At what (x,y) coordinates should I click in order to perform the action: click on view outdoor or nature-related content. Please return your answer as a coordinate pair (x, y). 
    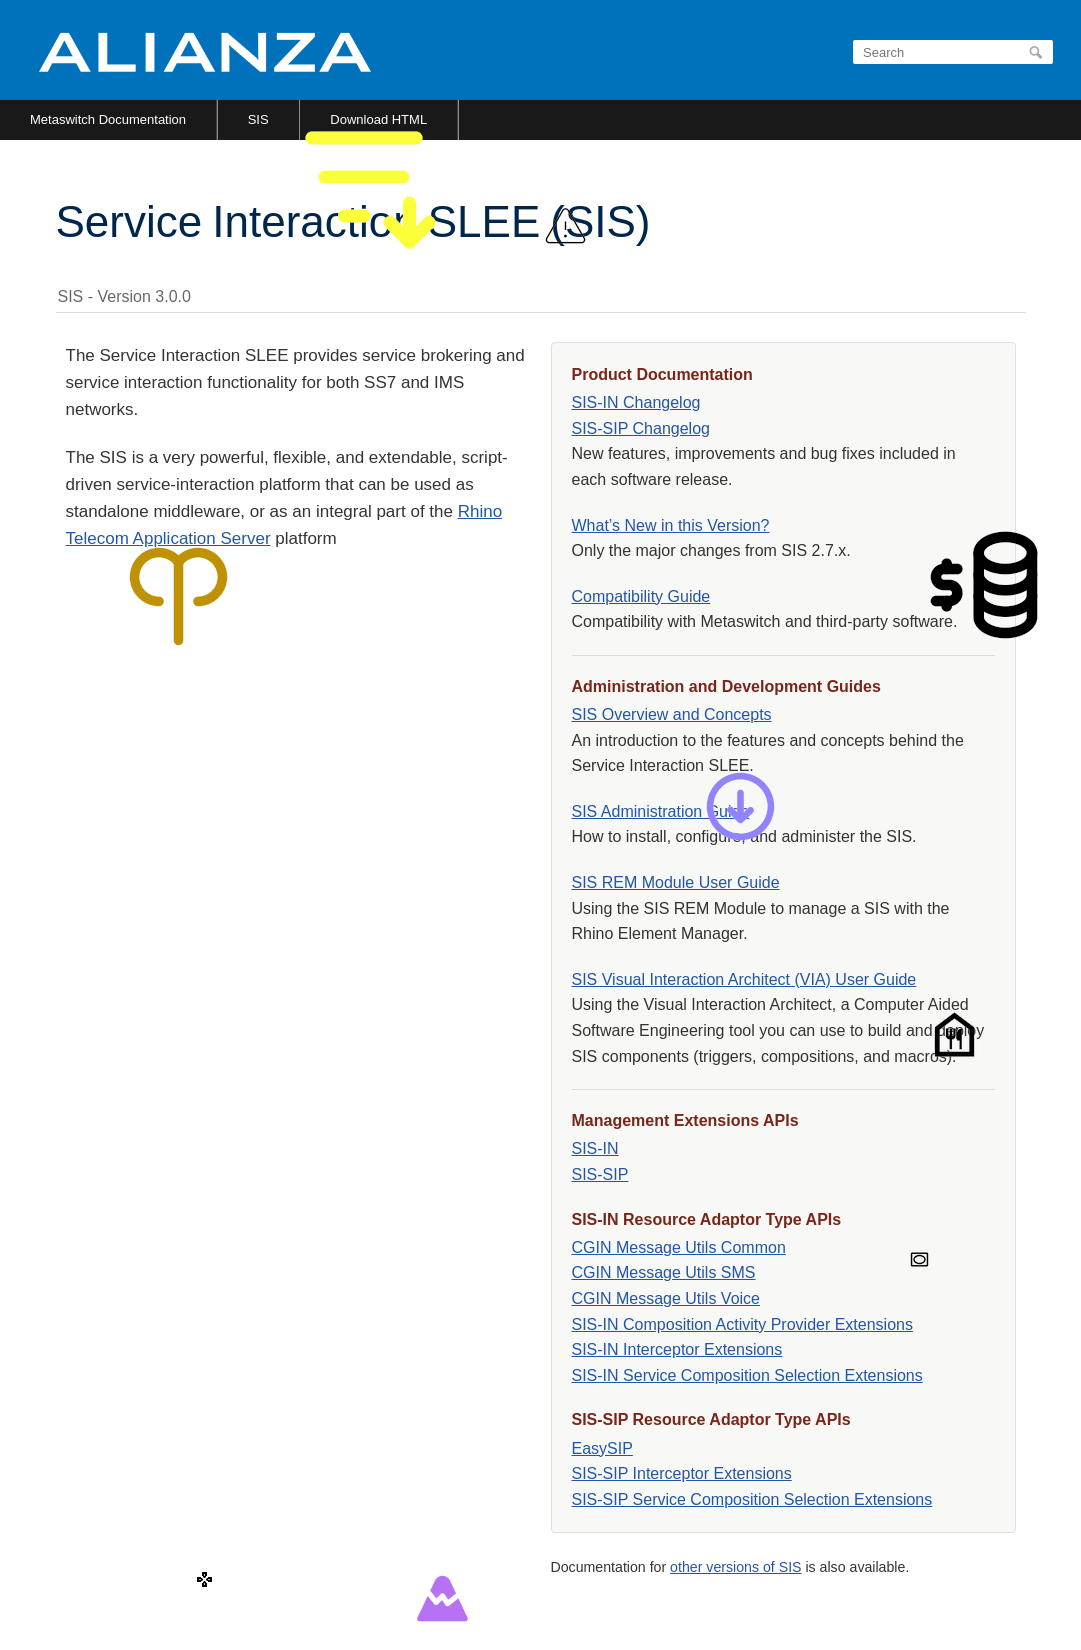
    Looking at the image, I should click on (442, 1598).